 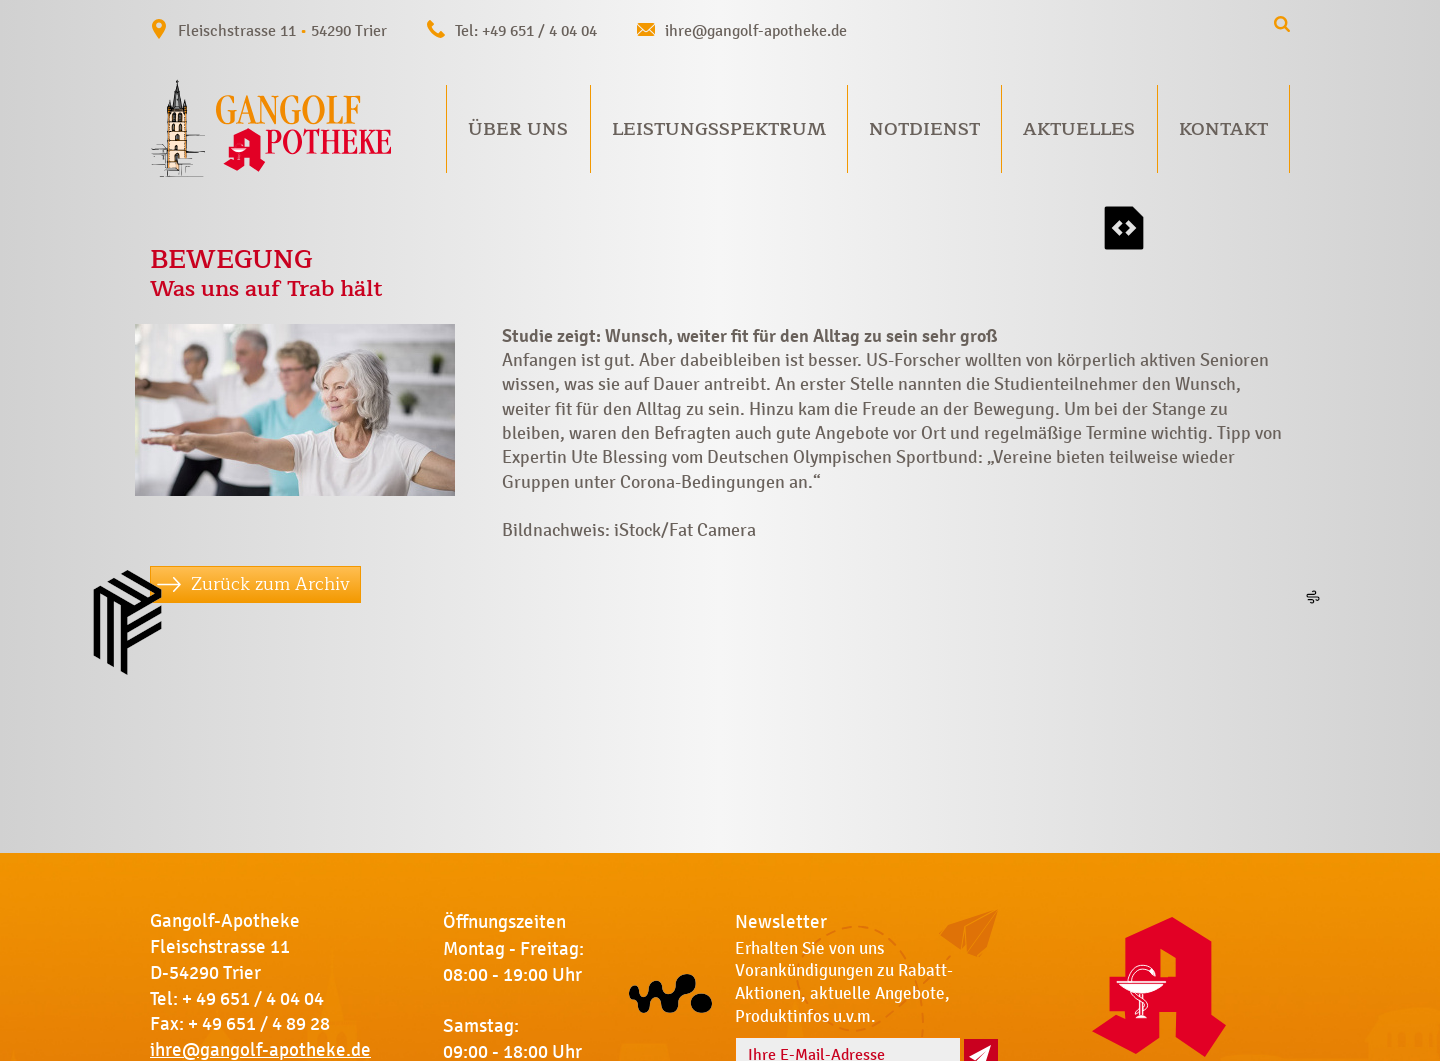 I want to click on Sony Walkman brand logo, so click(x=670, y=993).